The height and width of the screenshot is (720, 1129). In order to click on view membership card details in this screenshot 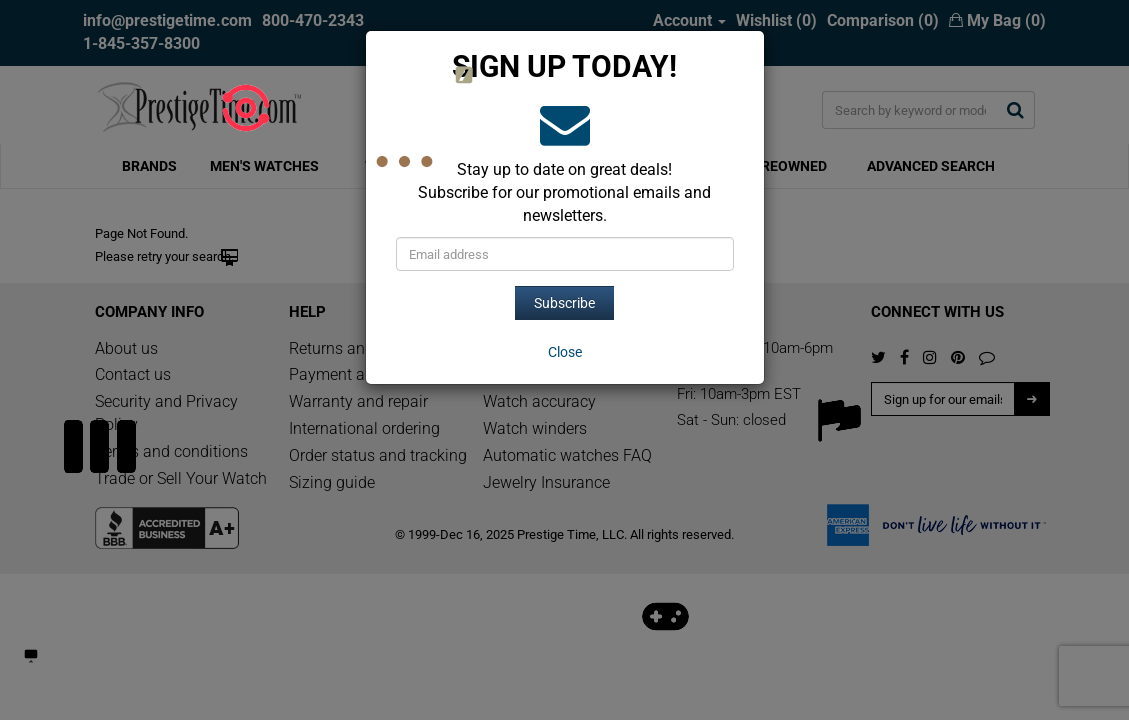, I will do `click(229, 257)`.